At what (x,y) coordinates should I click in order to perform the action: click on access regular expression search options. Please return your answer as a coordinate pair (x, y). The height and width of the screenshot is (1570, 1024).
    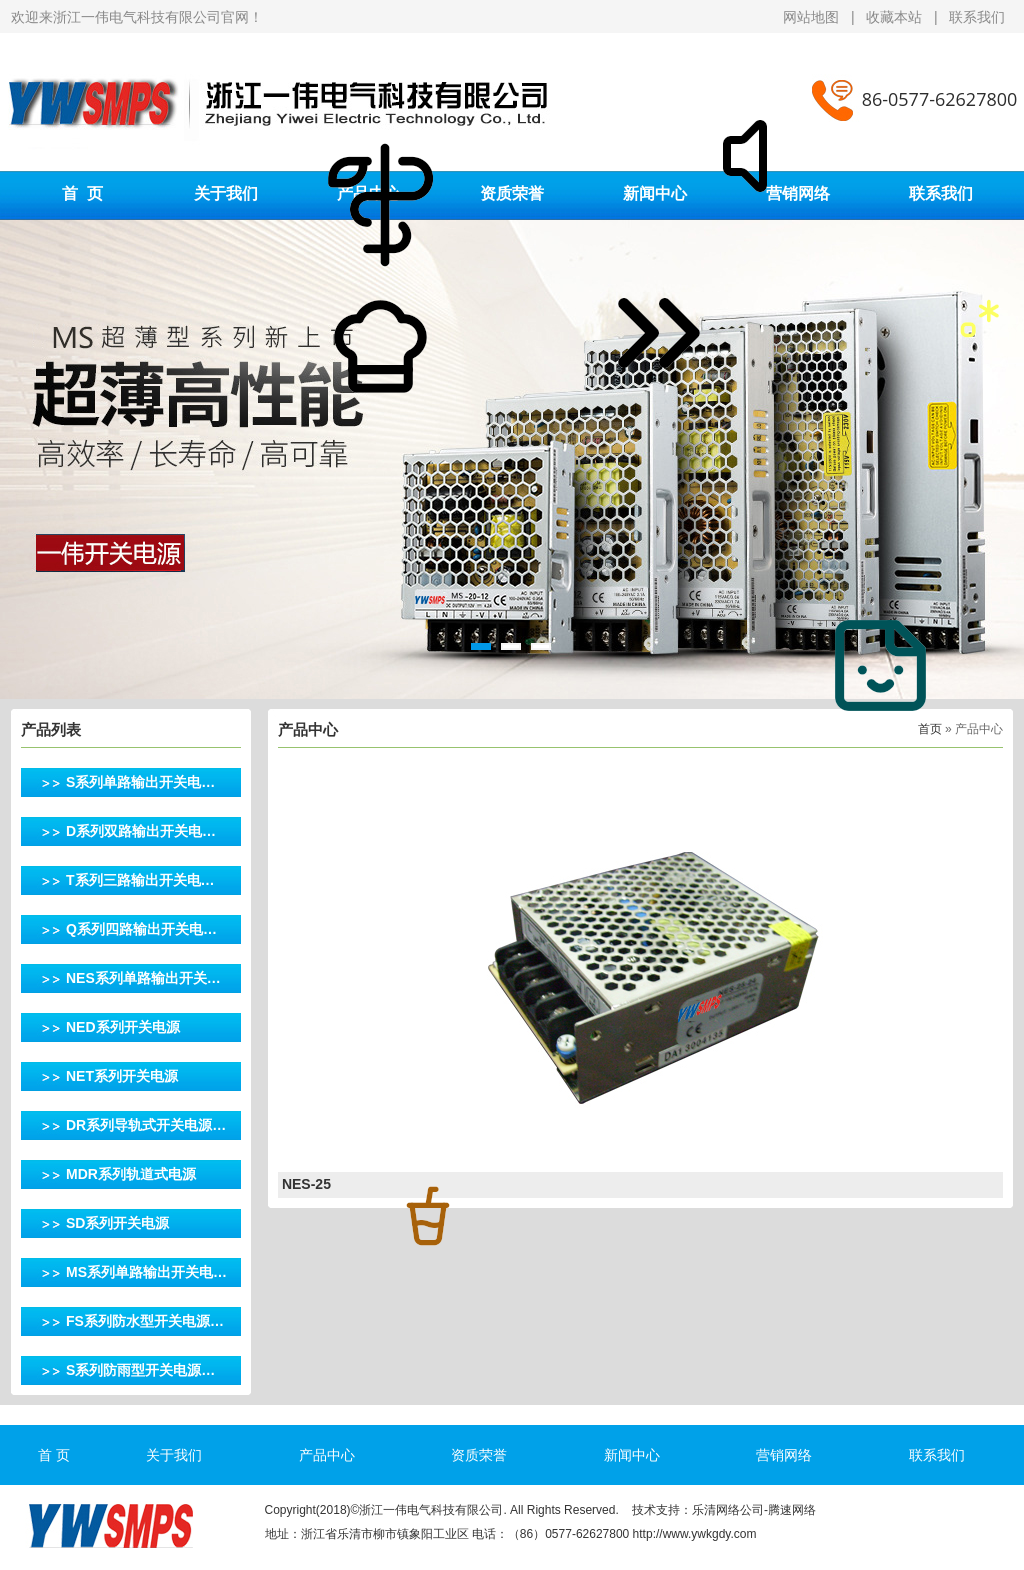
    Looking at the image, I should click on (979, 318).